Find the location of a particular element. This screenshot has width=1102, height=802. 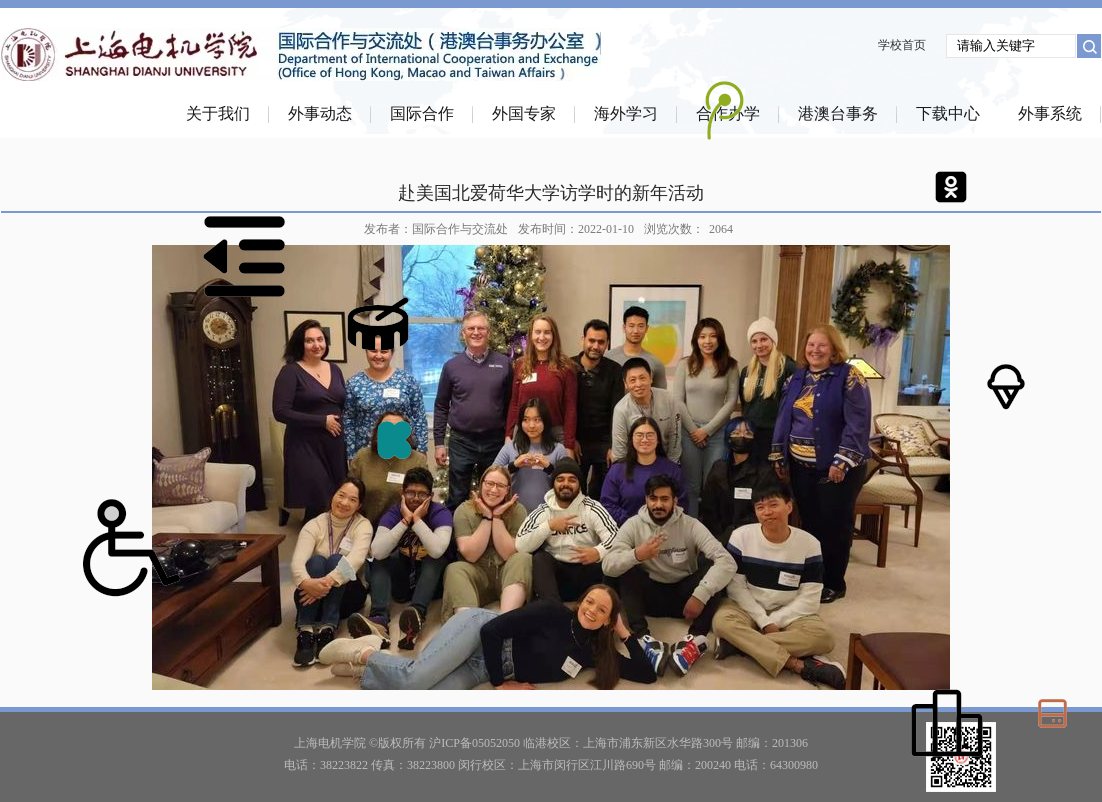

indicates wheelchair accessibility available is located at coordinates (122, 549).